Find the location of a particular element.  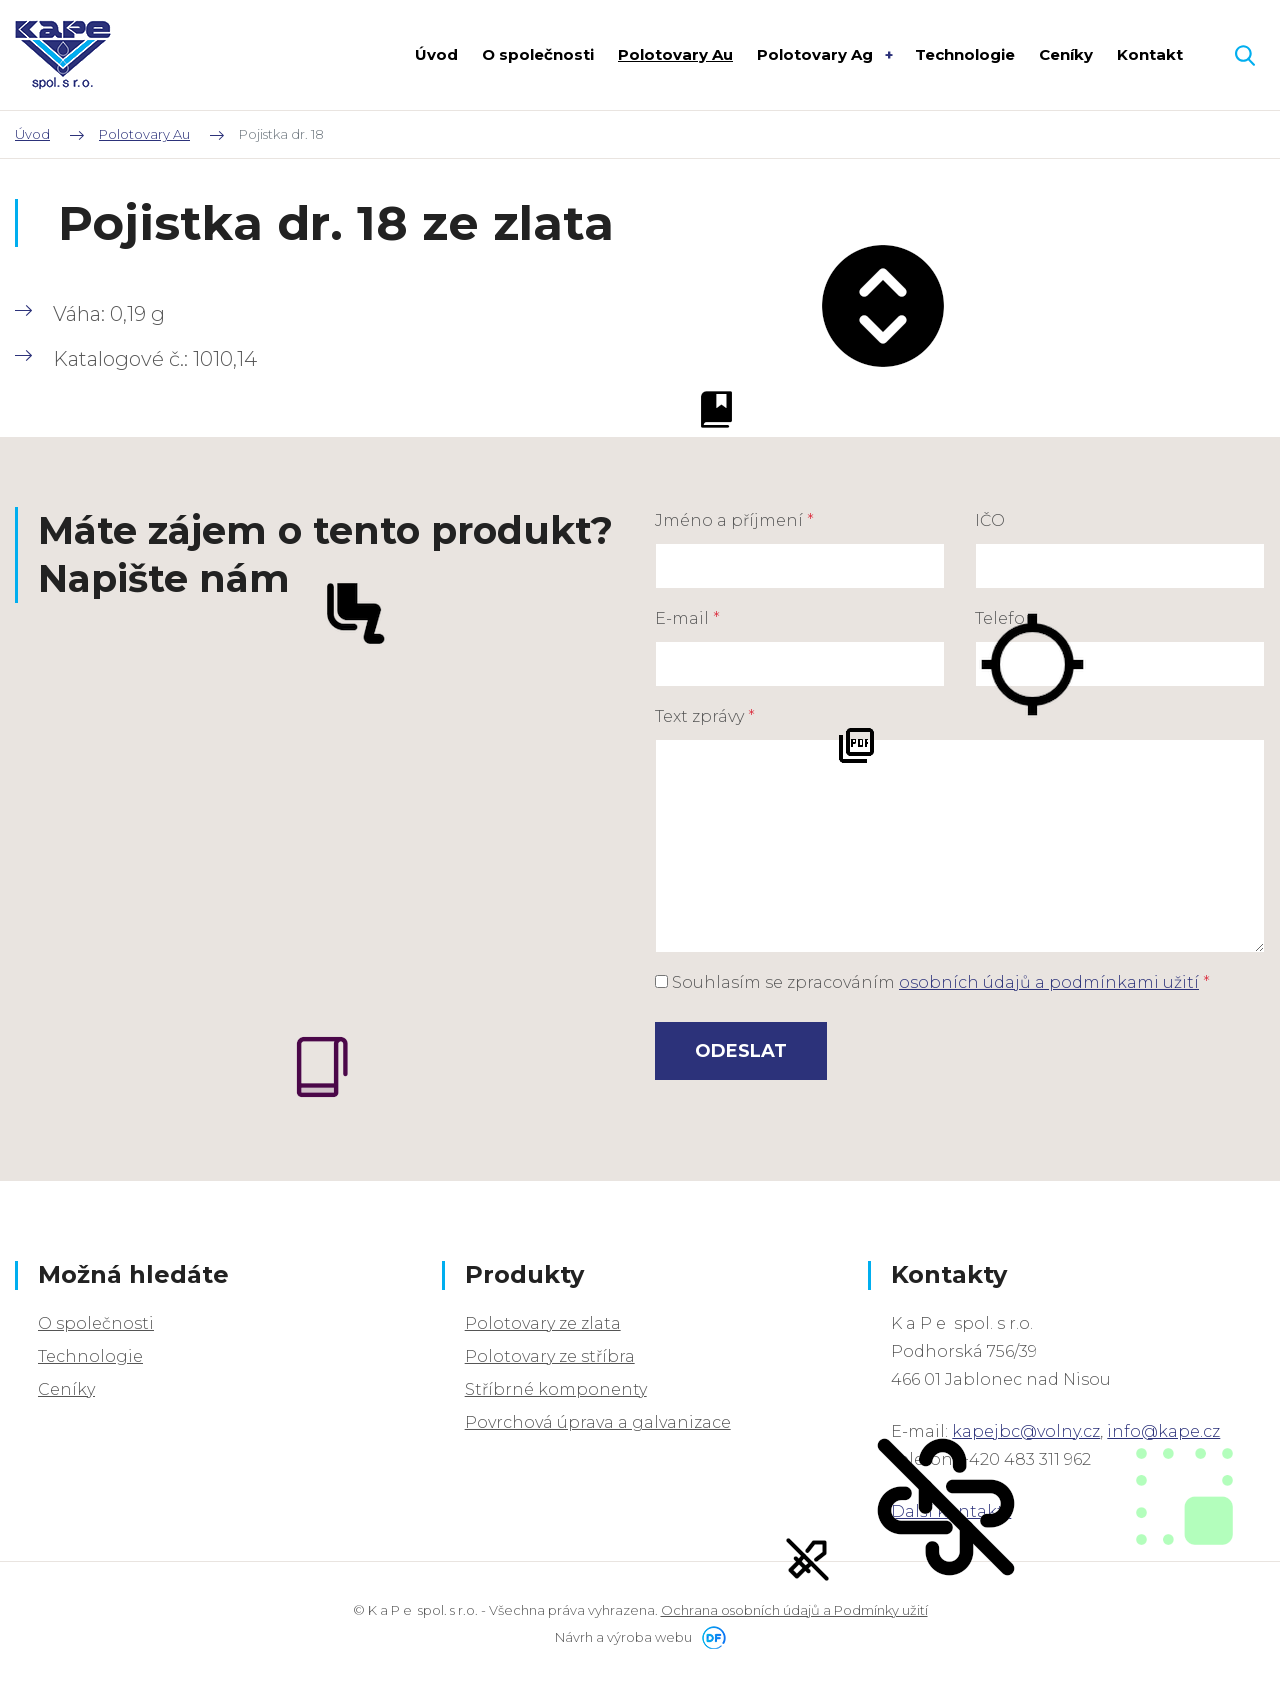

GPS signal is searching or not yet locked is located at coordinates (1032, 664).